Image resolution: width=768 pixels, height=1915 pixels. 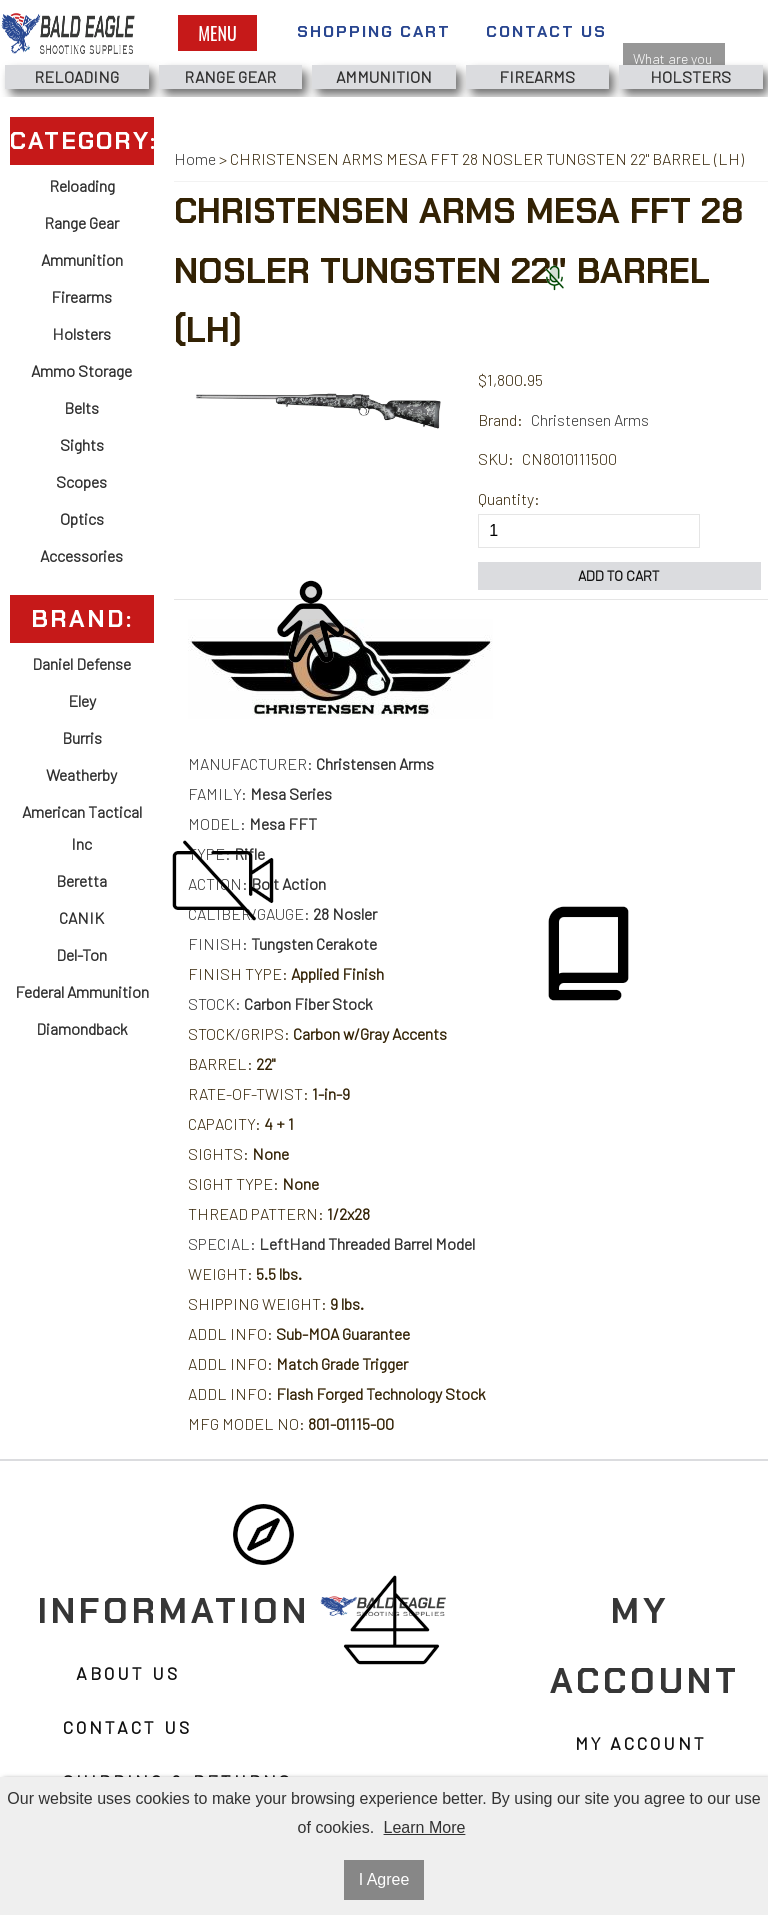 I want to click on open your library or reading list, so click(x=588, y=953).